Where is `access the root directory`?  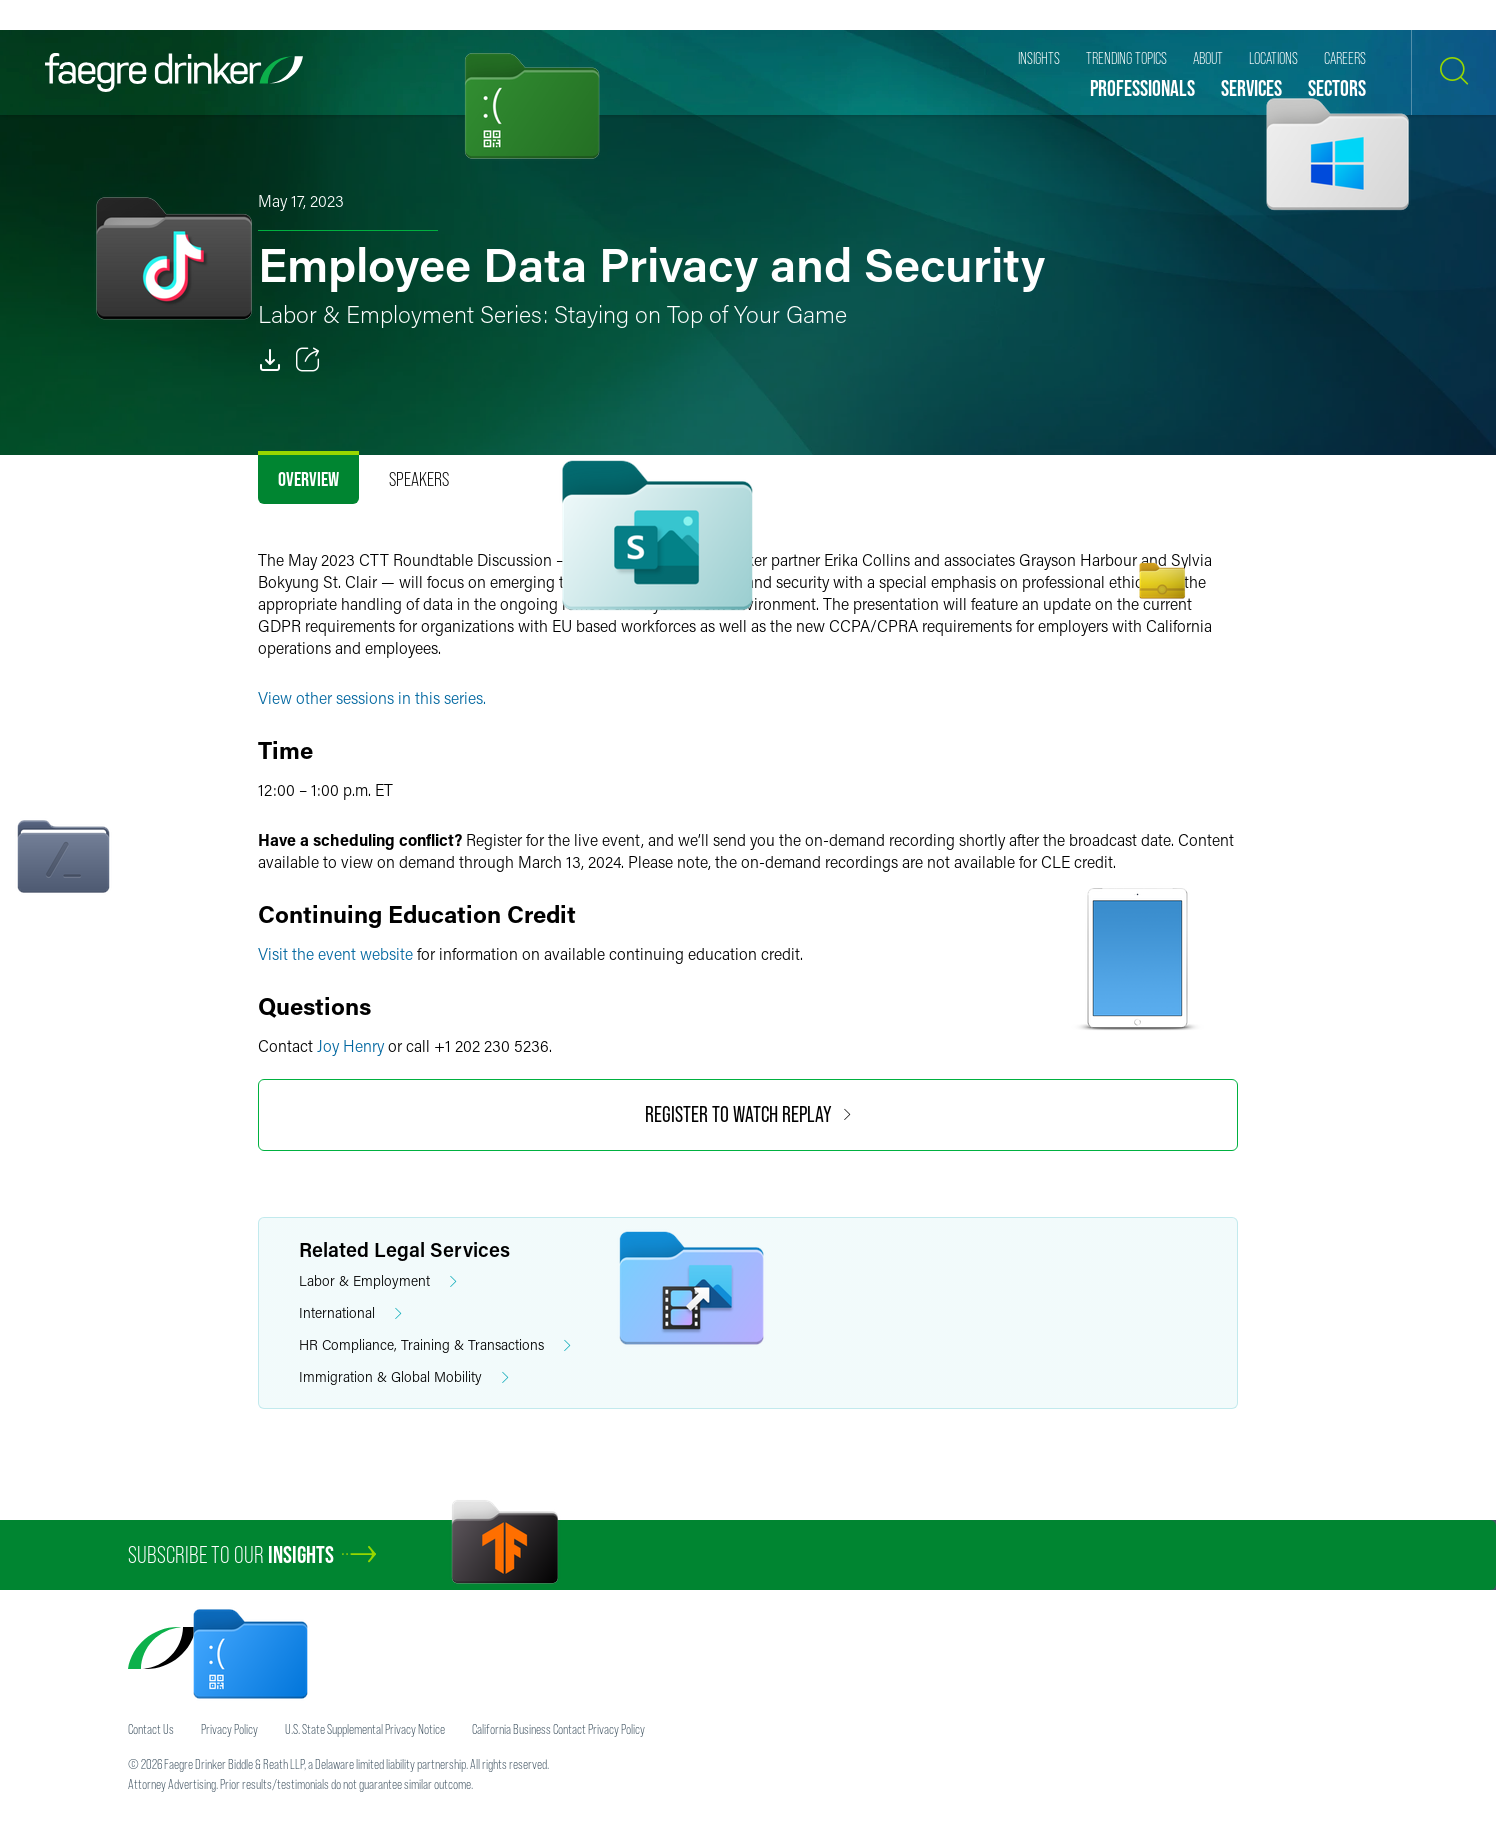
access the root directory is located at coordinates (63, 856).